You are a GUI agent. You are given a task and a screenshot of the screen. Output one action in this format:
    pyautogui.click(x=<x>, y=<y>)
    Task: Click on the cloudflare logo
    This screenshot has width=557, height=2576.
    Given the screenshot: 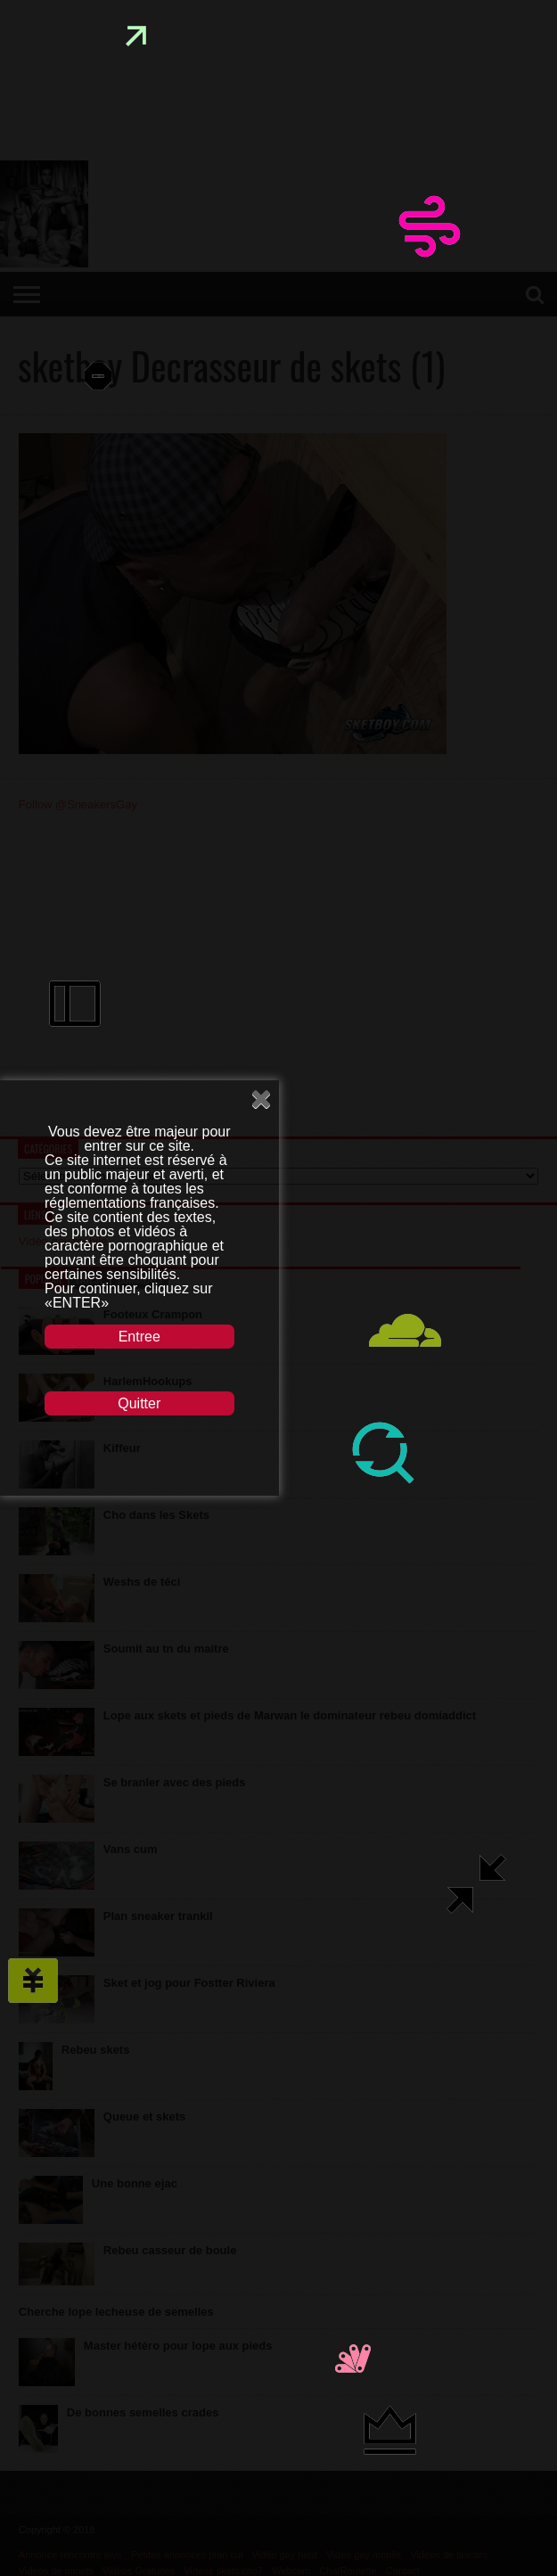 What is the action you would take?
    pyautogui.click(x=405, y=1330)
    